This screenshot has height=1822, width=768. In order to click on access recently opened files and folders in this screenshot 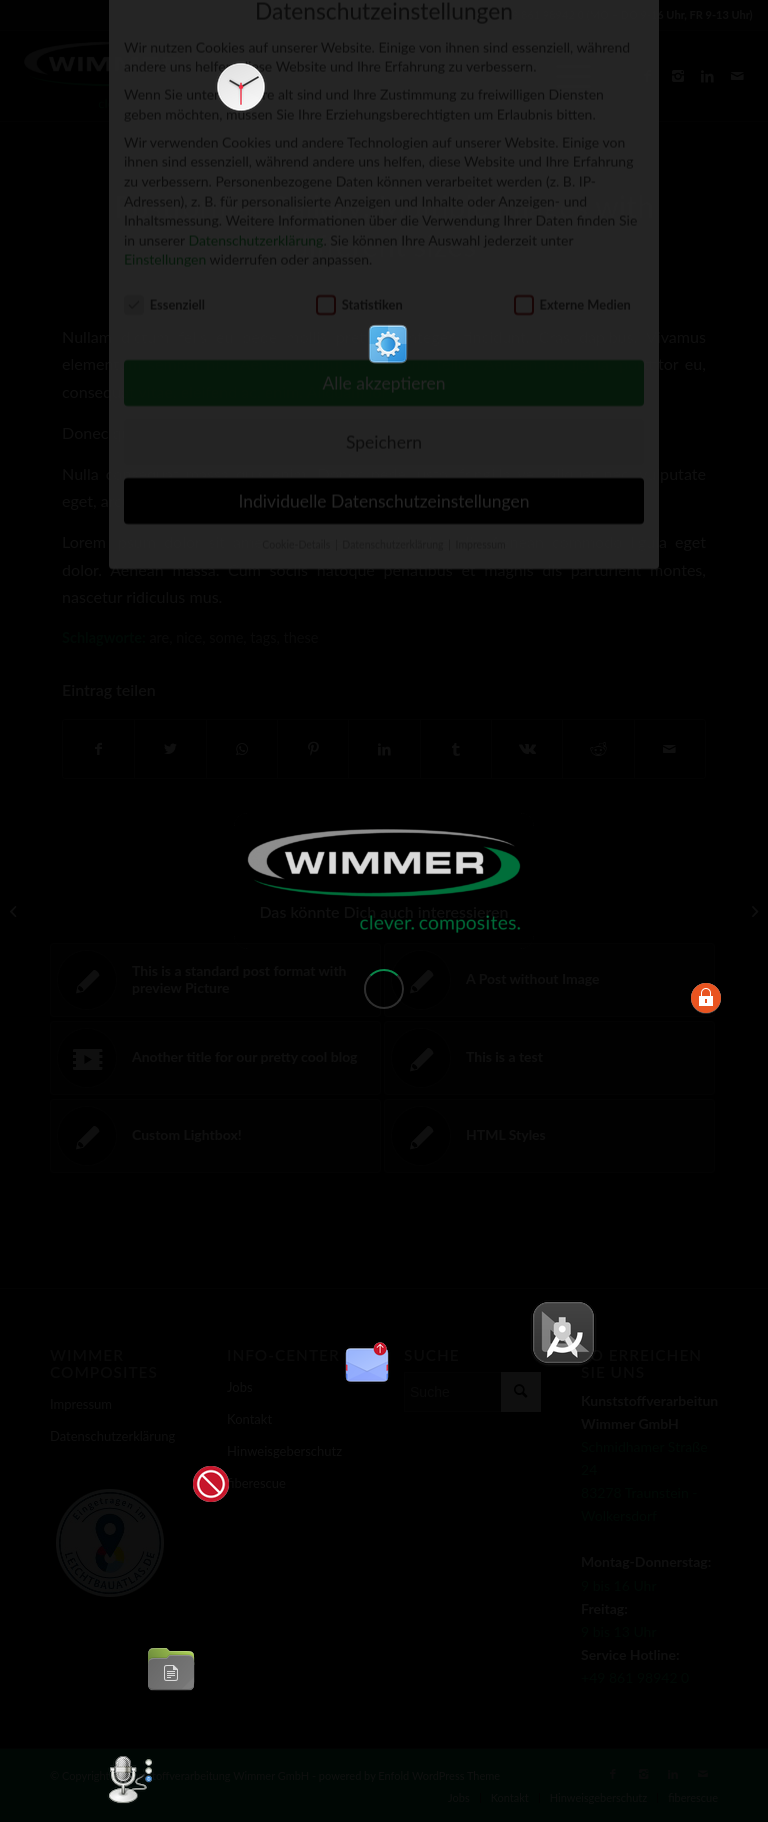, I will do `click(241, 87)`.